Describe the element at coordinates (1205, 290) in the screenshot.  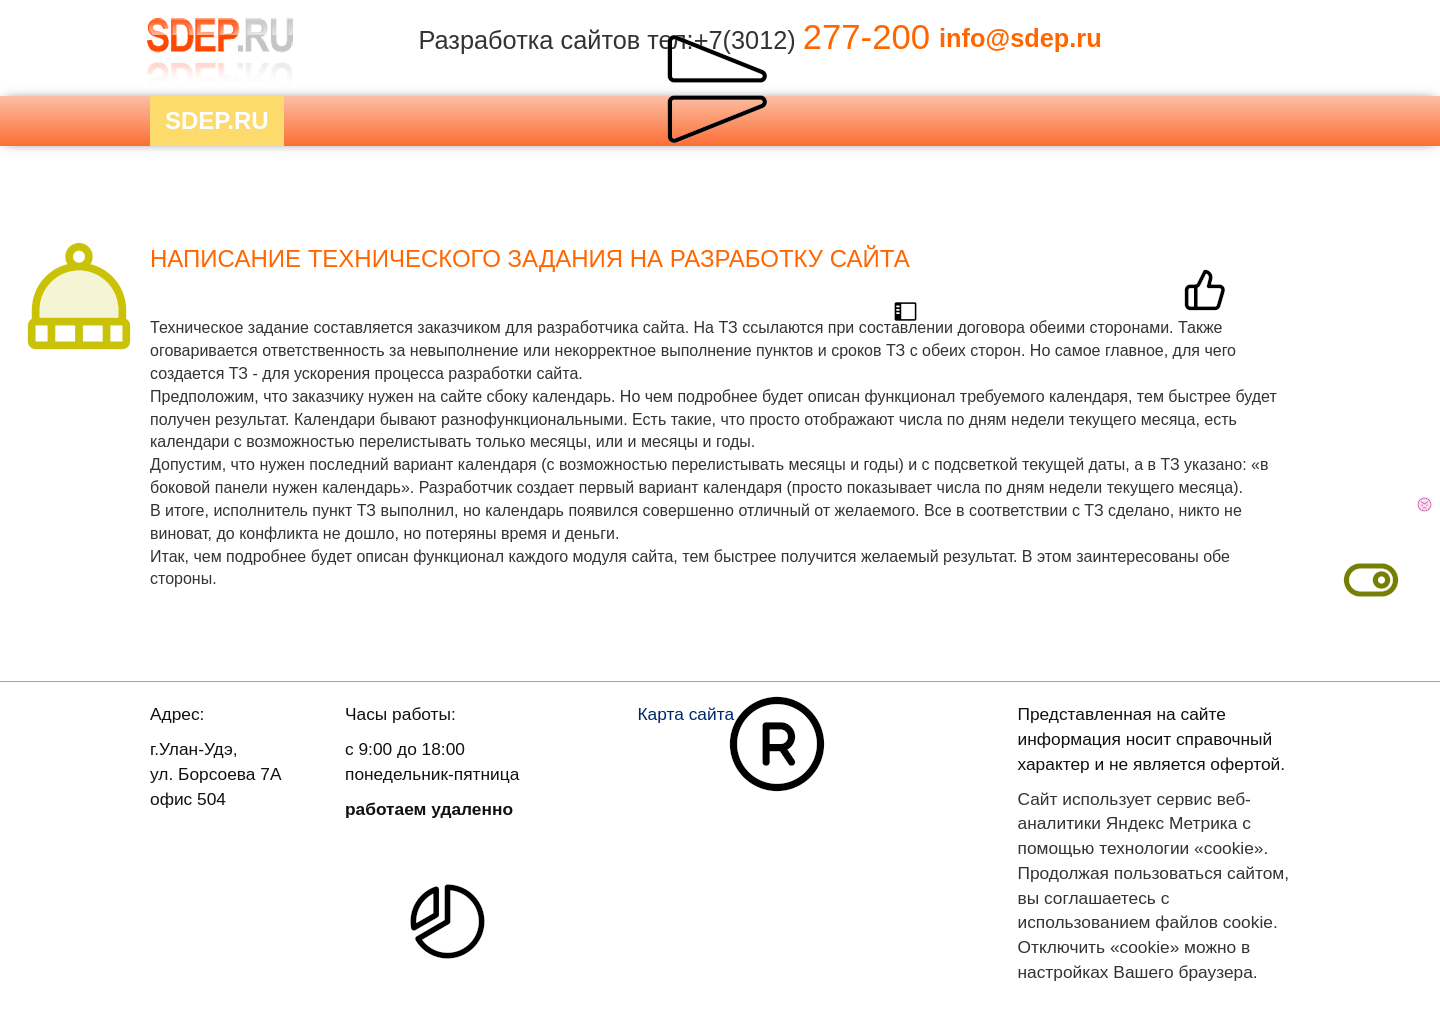
I see `like or approve content` at that location.